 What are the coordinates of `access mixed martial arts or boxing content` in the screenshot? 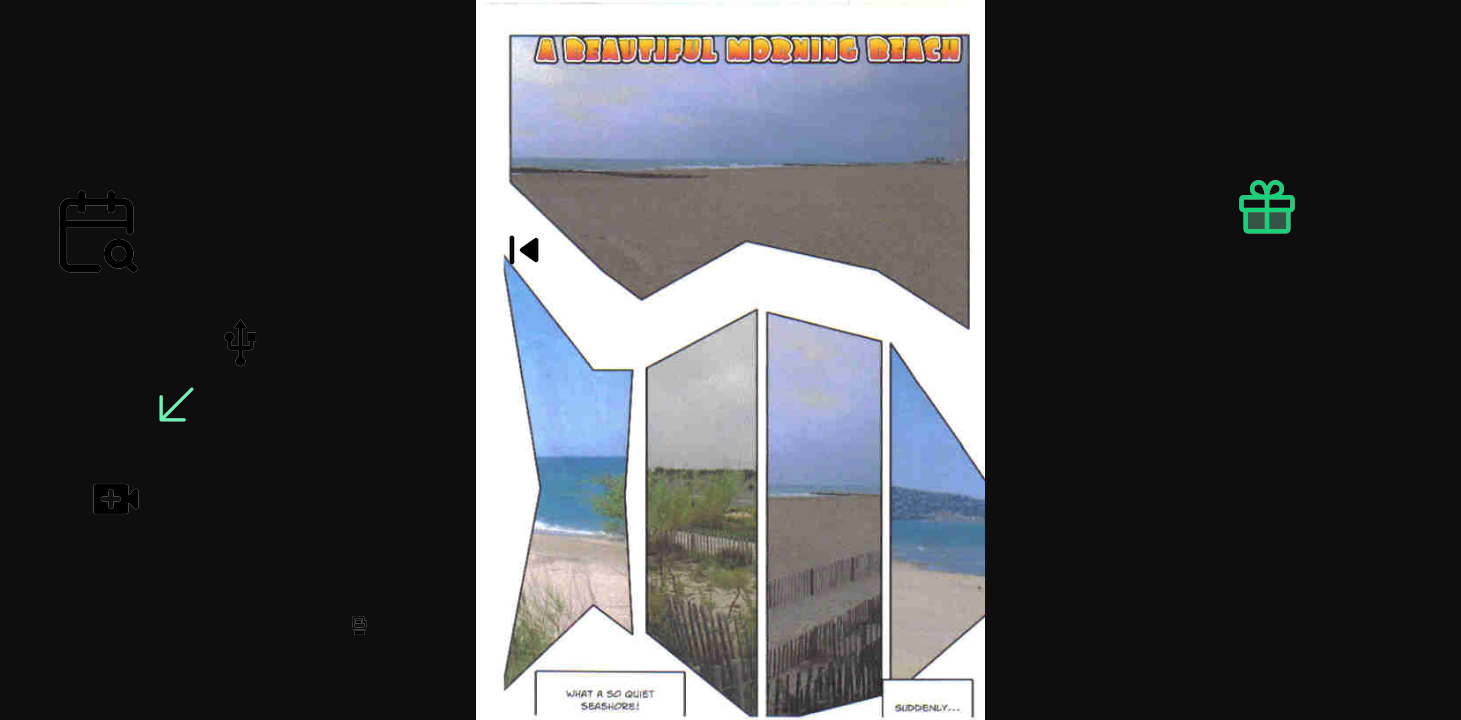 It's located at (359, 625).